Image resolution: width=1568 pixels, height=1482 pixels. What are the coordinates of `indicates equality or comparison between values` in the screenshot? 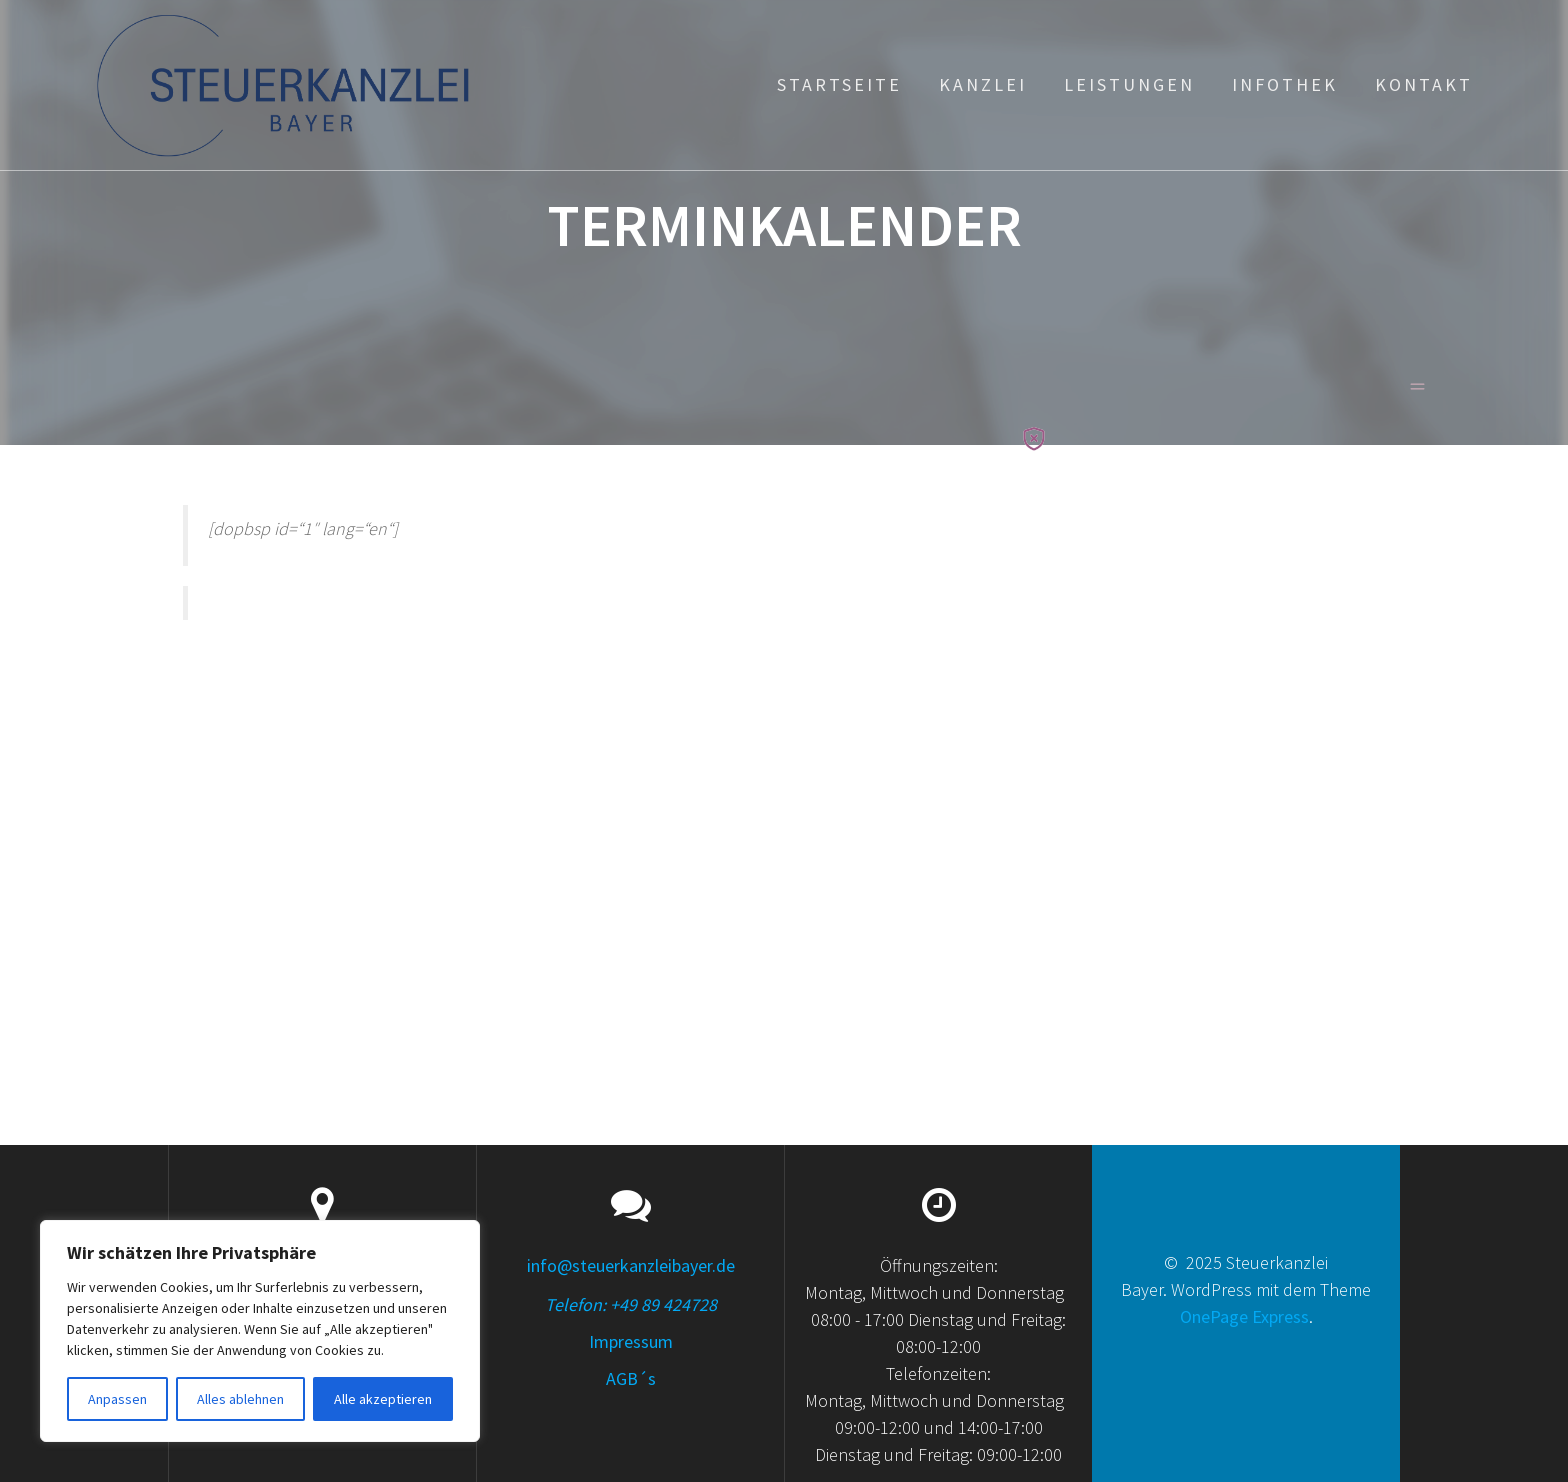 It's located at (1417, 386).